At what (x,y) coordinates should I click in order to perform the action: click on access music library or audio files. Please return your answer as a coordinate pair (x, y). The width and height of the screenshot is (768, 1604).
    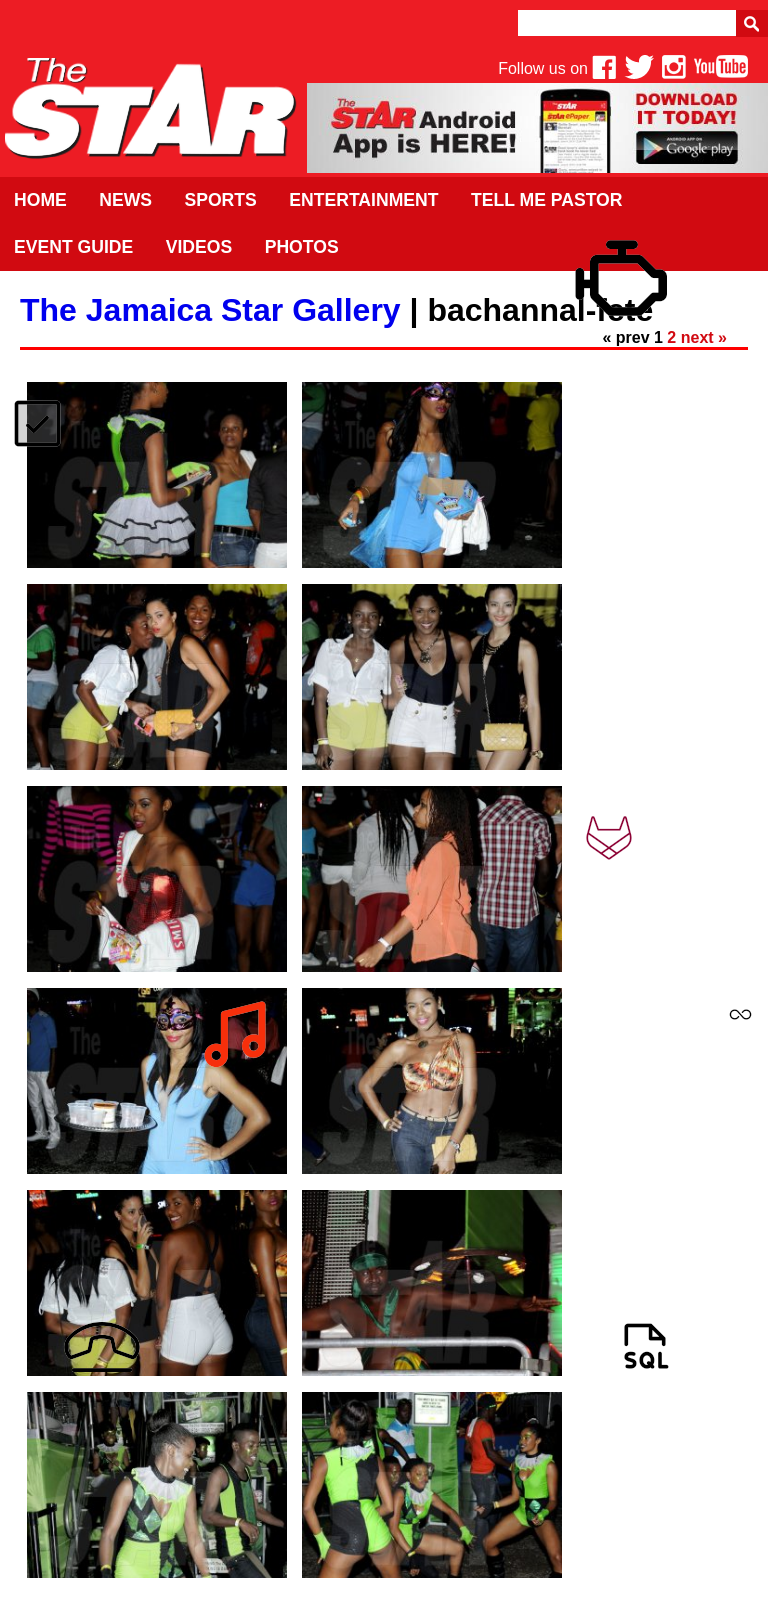
    Looking at the image, I should click on (238, 1035).